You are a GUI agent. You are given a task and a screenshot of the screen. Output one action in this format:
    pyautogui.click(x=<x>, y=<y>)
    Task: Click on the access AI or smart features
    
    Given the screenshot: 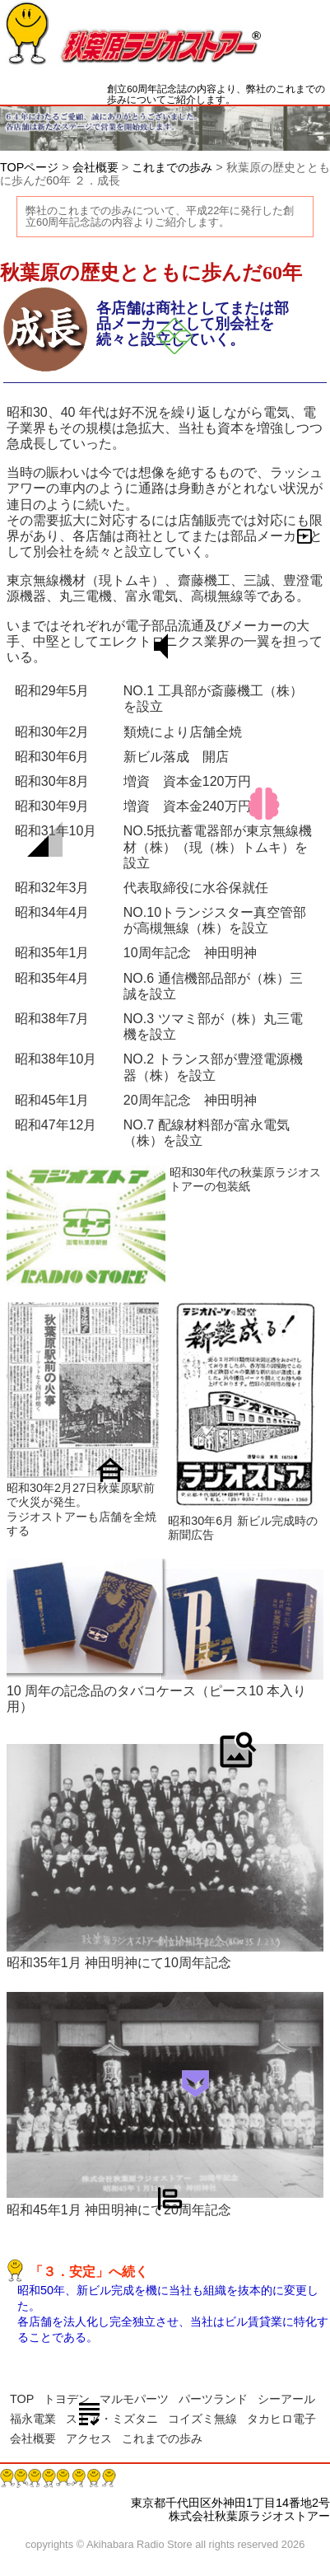 What is the action you would take?
    pyautogui.click(x=263, y=803)
    